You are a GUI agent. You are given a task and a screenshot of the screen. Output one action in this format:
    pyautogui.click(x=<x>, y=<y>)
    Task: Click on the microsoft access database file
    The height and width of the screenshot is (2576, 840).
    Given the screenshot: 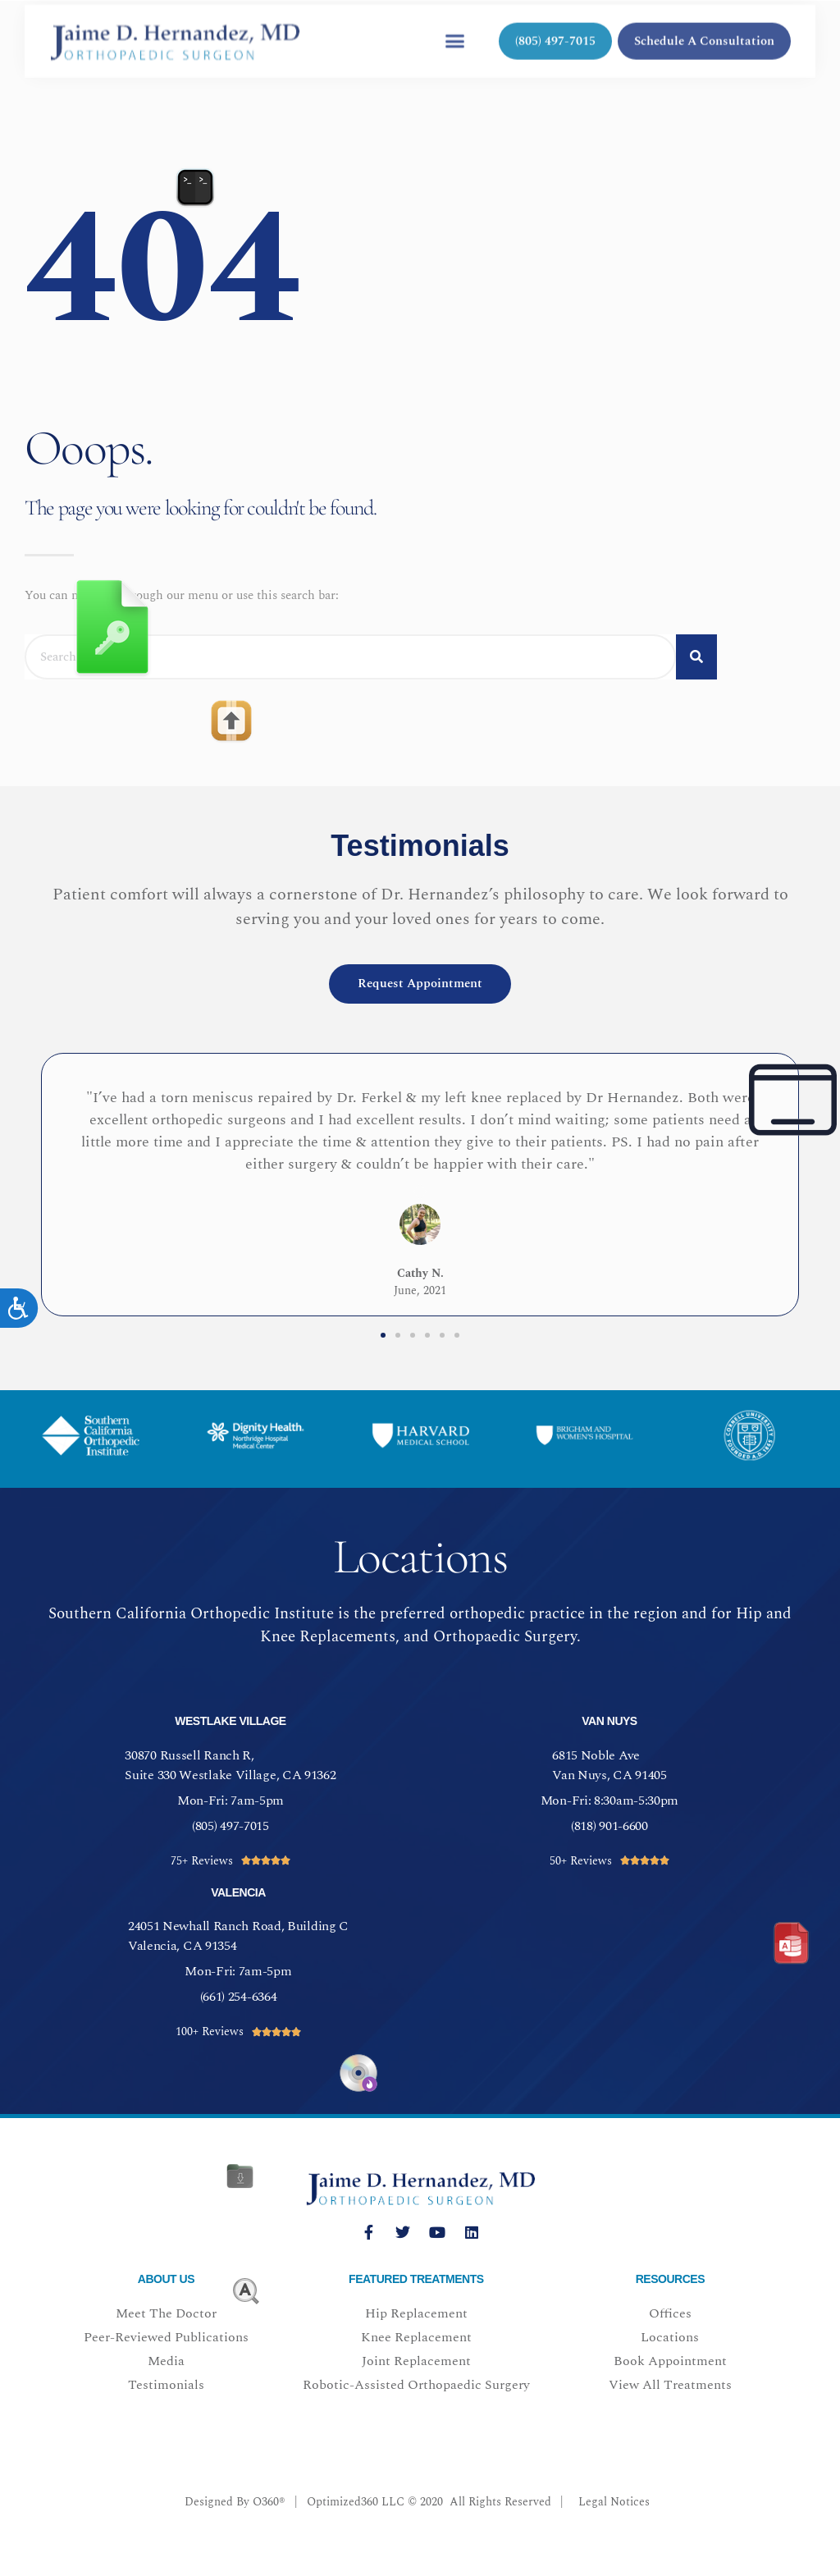 What is the action you would take?
    pyautogui.click(x=791, y=1942)
    